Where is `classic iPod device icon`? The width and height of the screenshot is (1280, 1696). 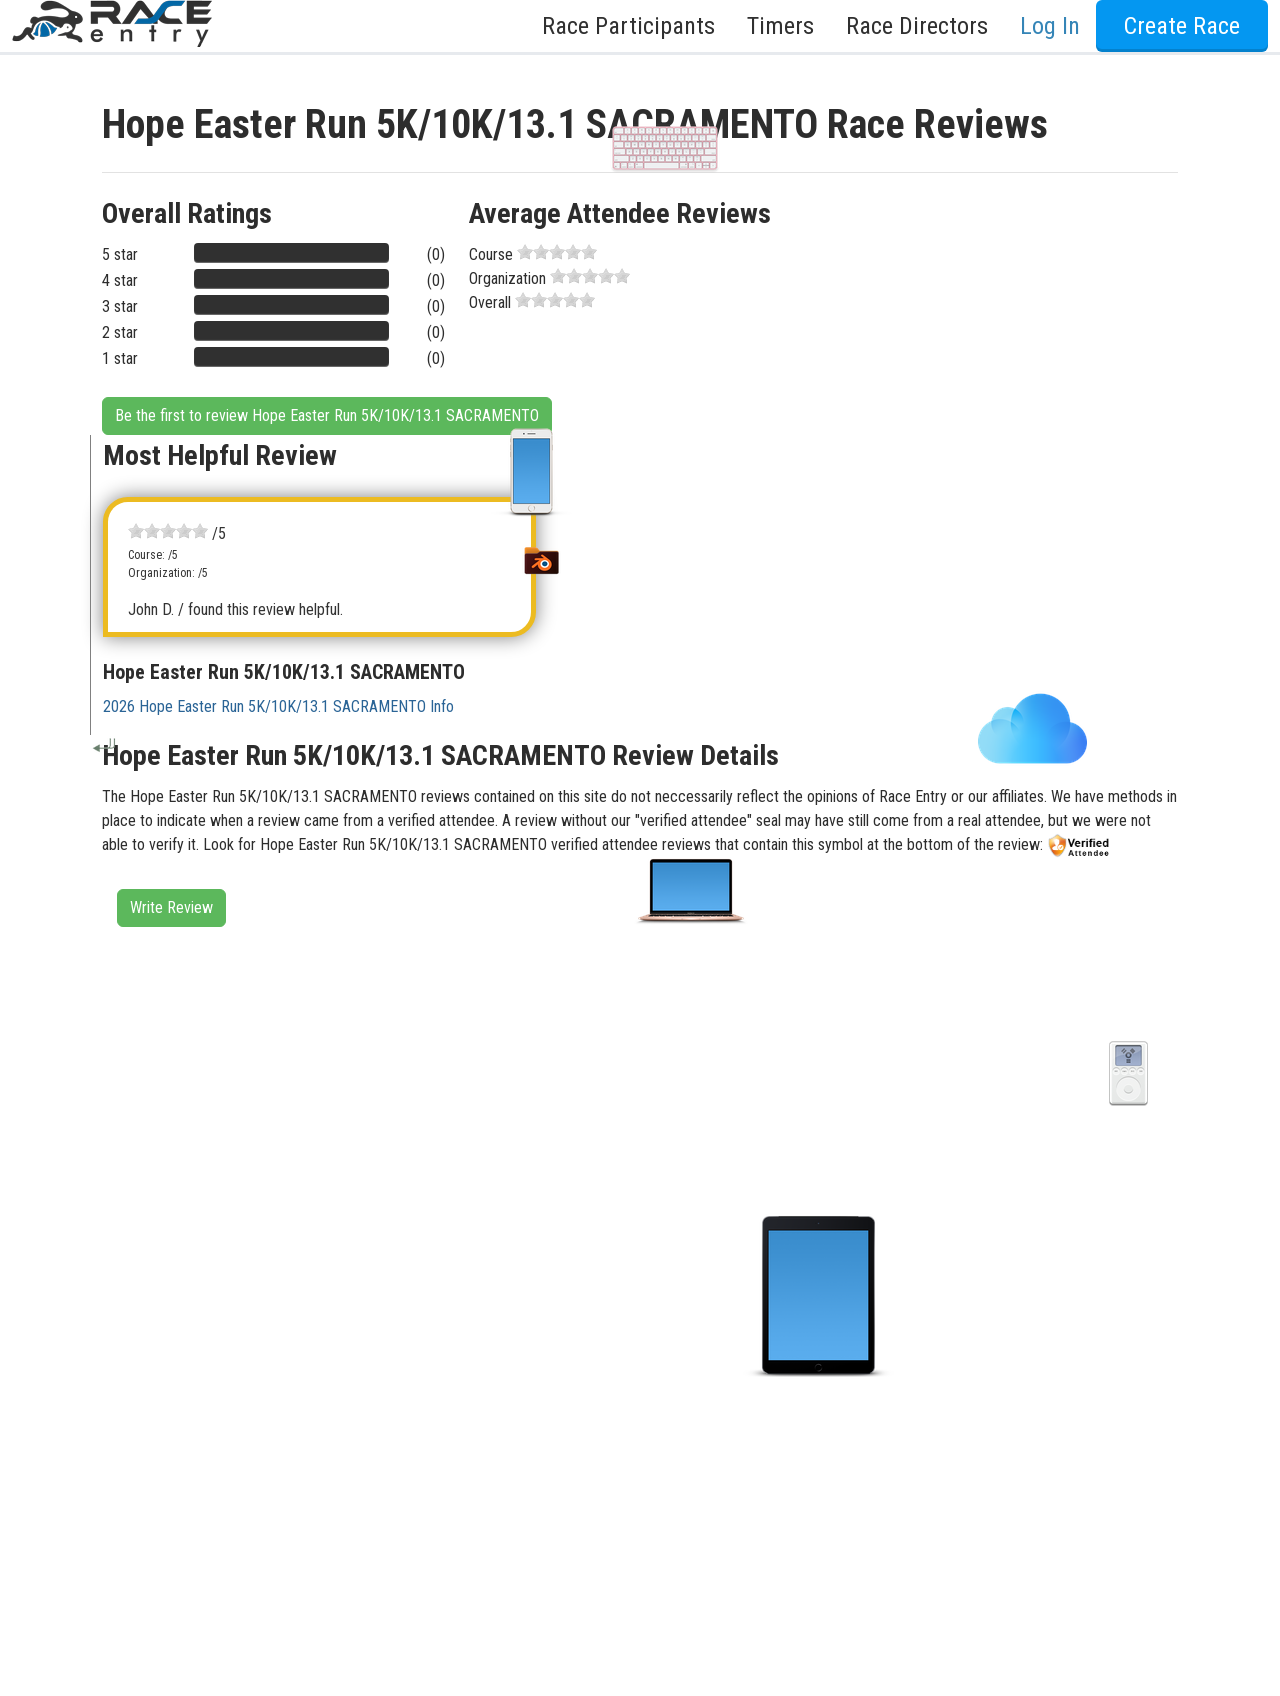 classic iPod device icon is located at coordinates (1128, 1073).